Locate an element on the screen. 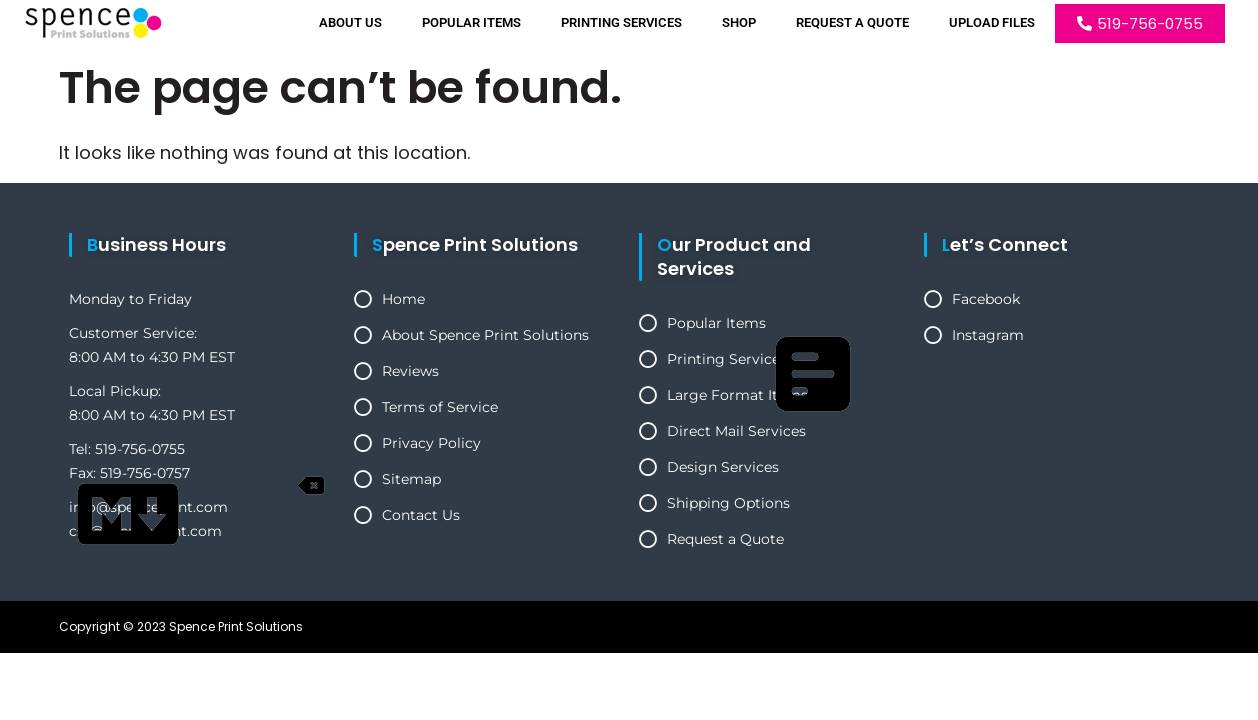  view poll or survey results is located at coordinates (813, 374).